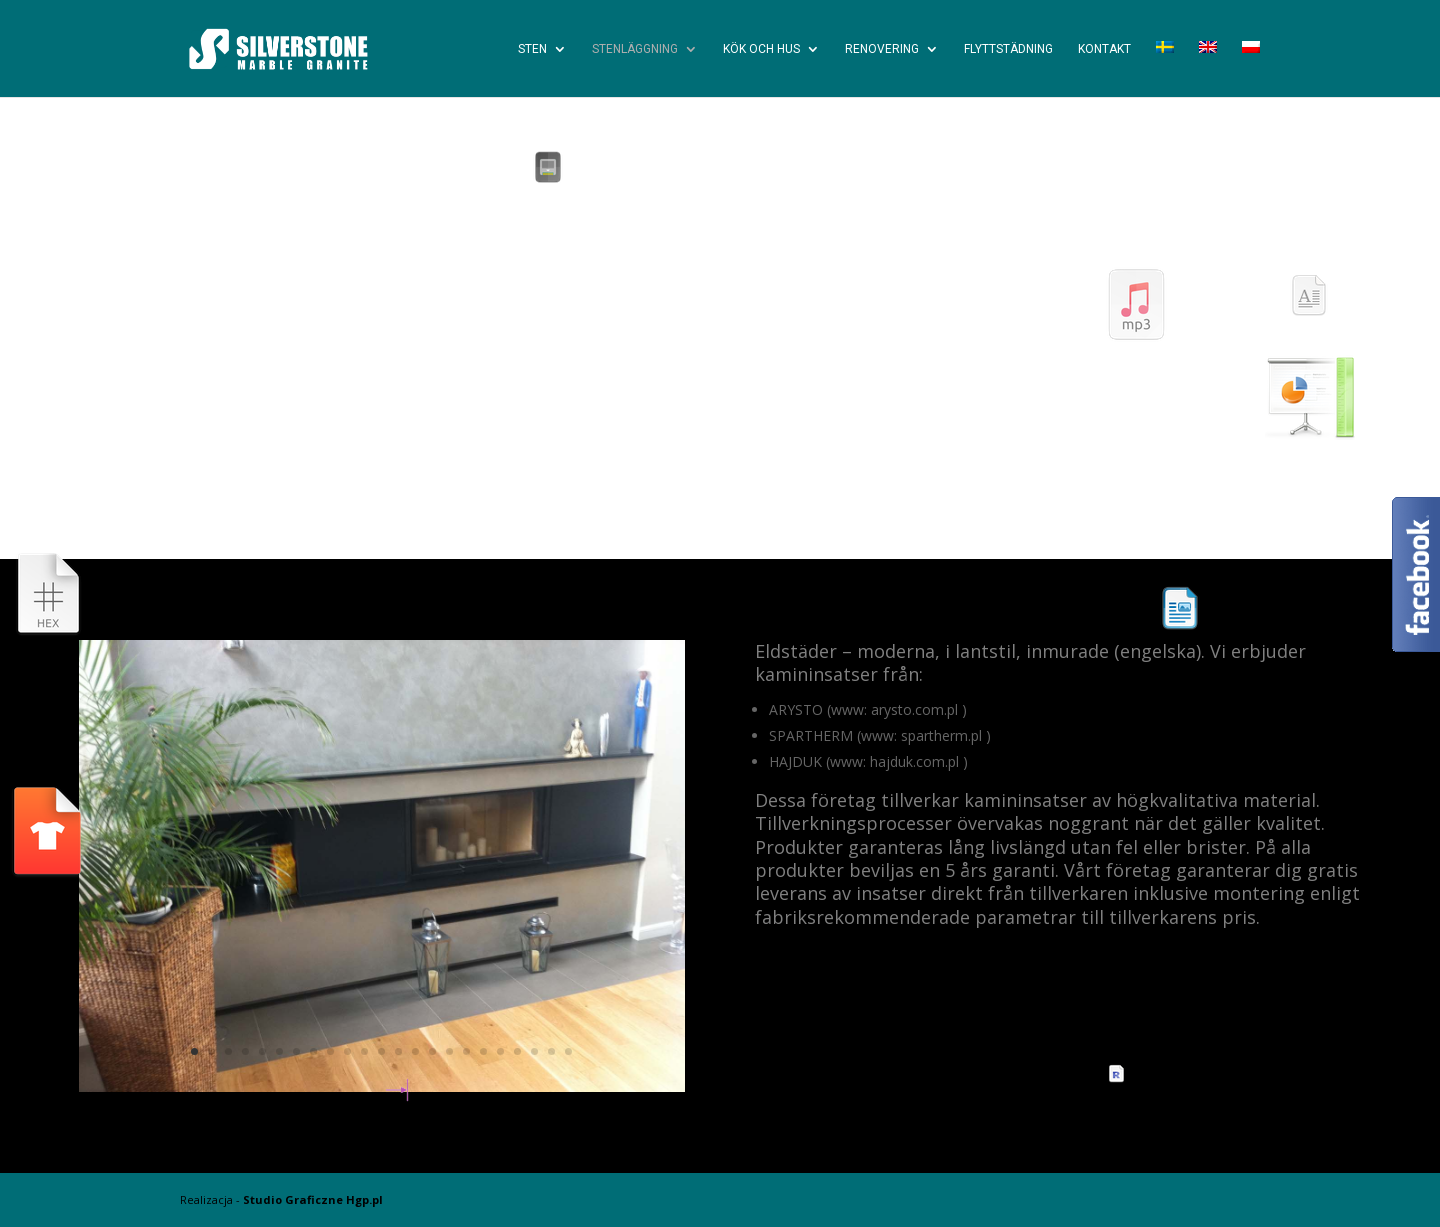  Describe the element at coordinates (397, 1090) in the screenshot. I see `jump to the last item or end of list` at that location.